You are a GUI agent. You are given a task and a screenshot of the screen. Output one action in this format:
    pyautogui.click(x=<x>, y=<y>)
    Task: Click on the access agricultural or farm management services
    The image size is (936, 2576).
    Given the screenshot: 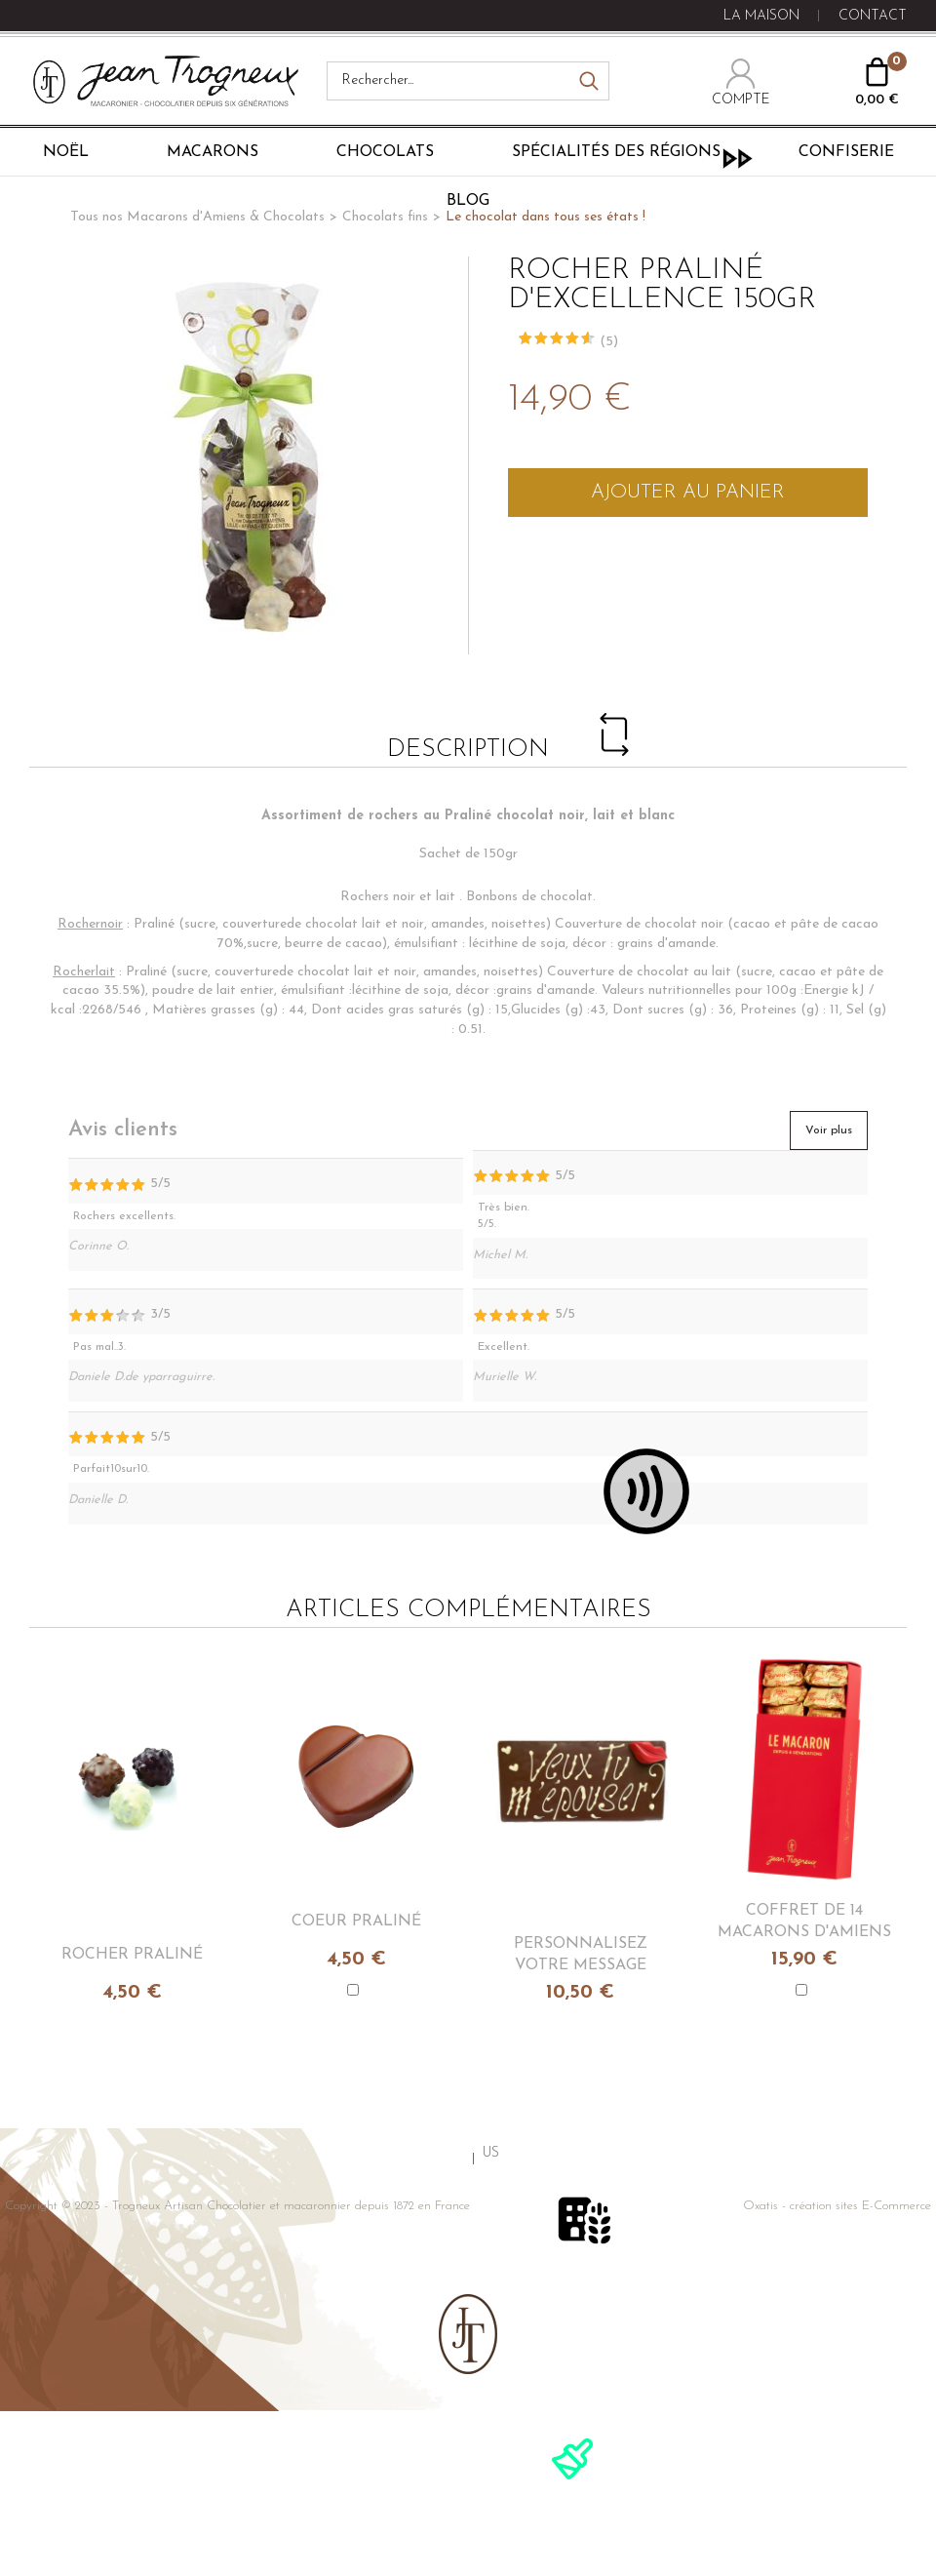 What is the action you would take?
    pyautogui.click(x=583, y=2219)
    